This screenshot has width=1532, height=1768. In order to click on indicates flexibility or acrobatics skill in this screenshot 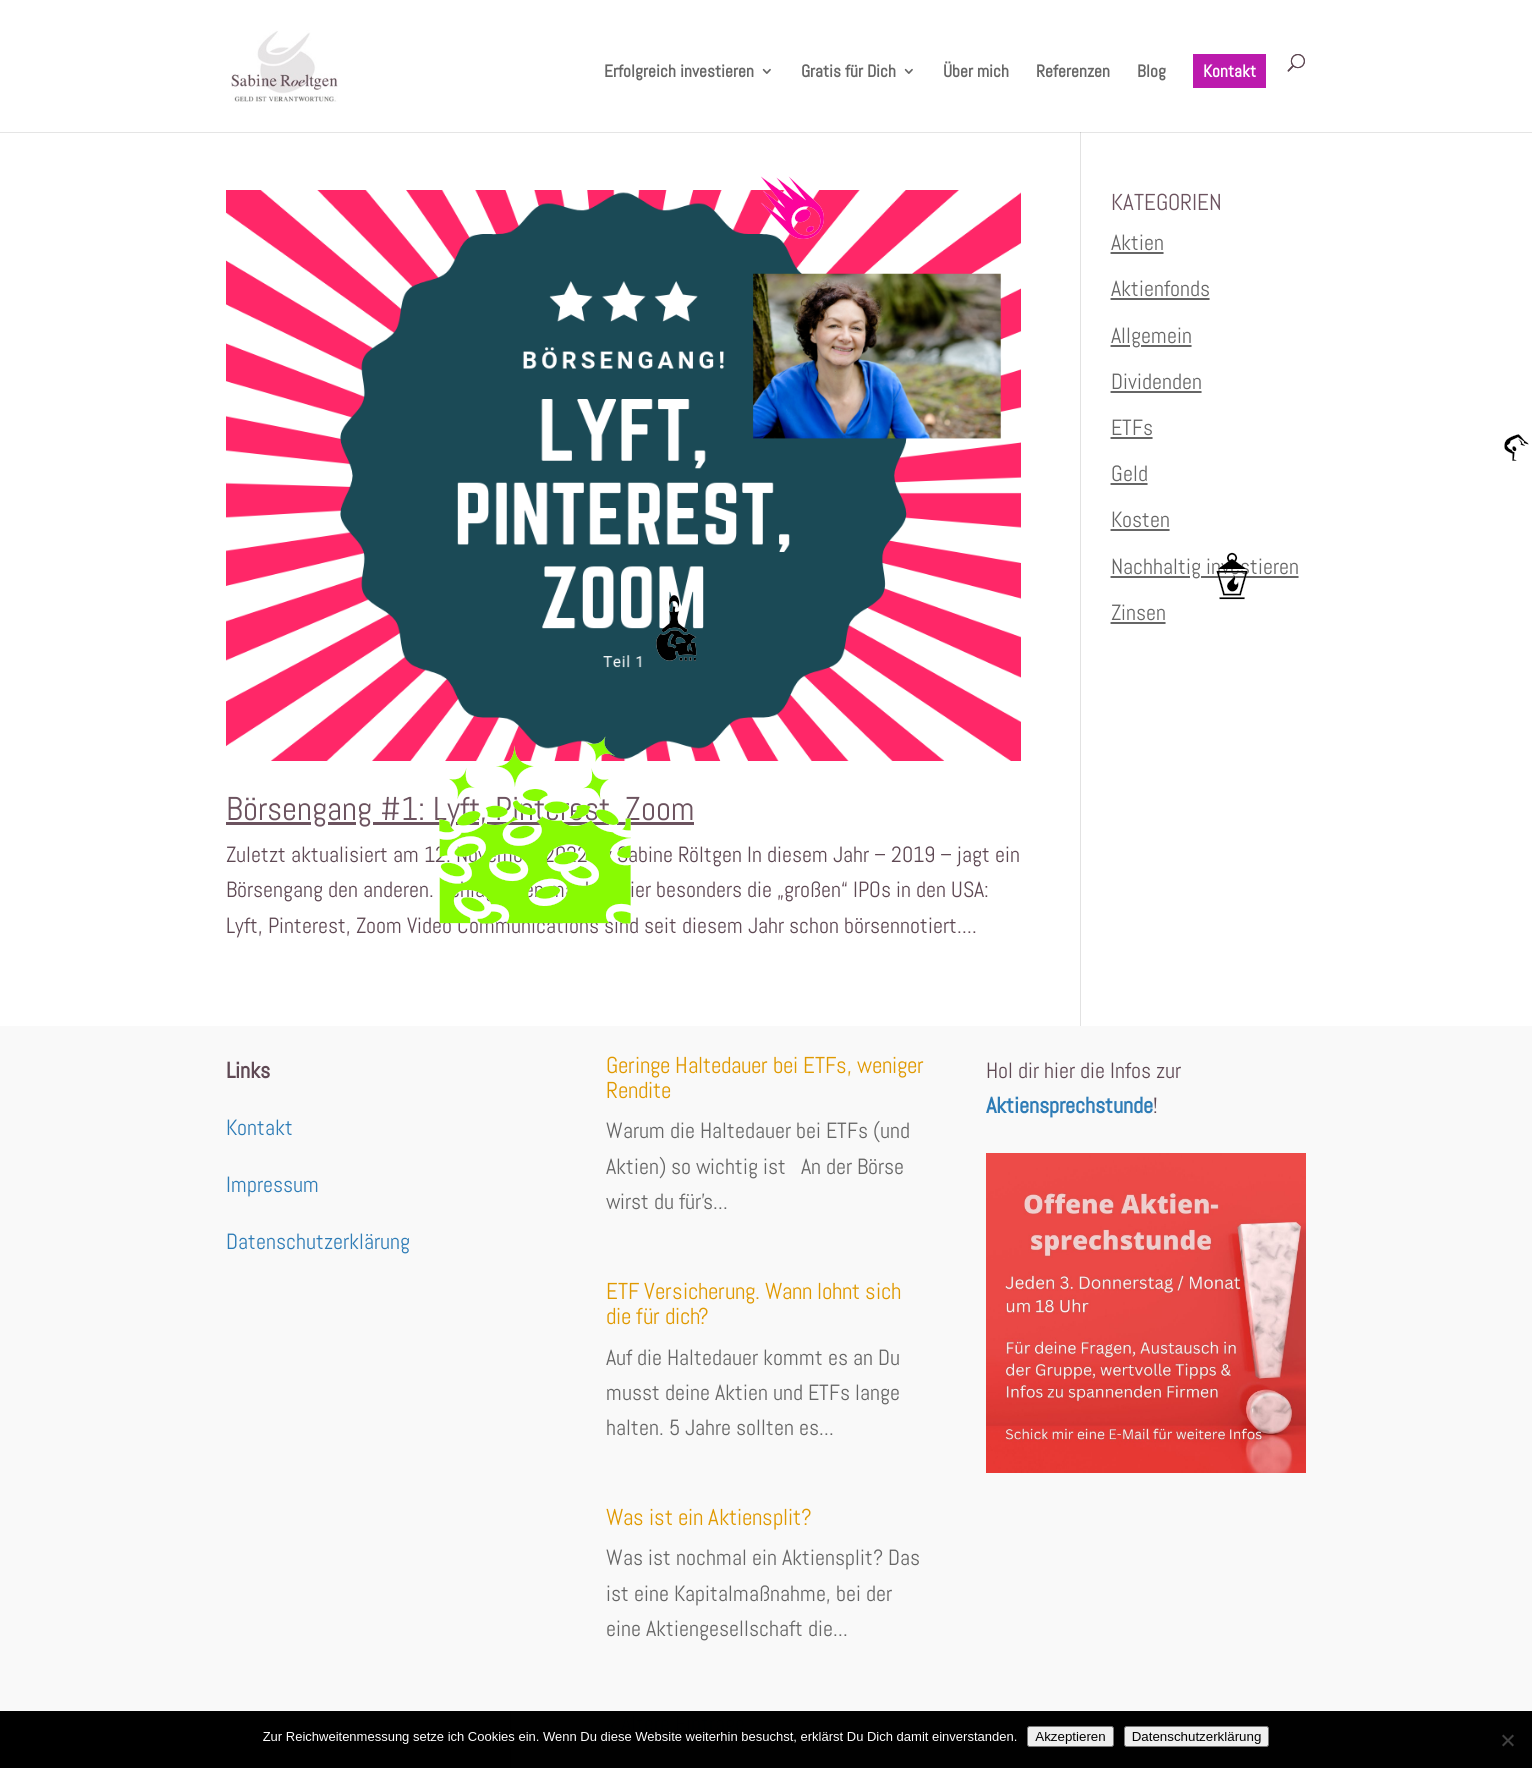, I will do `click(1516, 447)`.